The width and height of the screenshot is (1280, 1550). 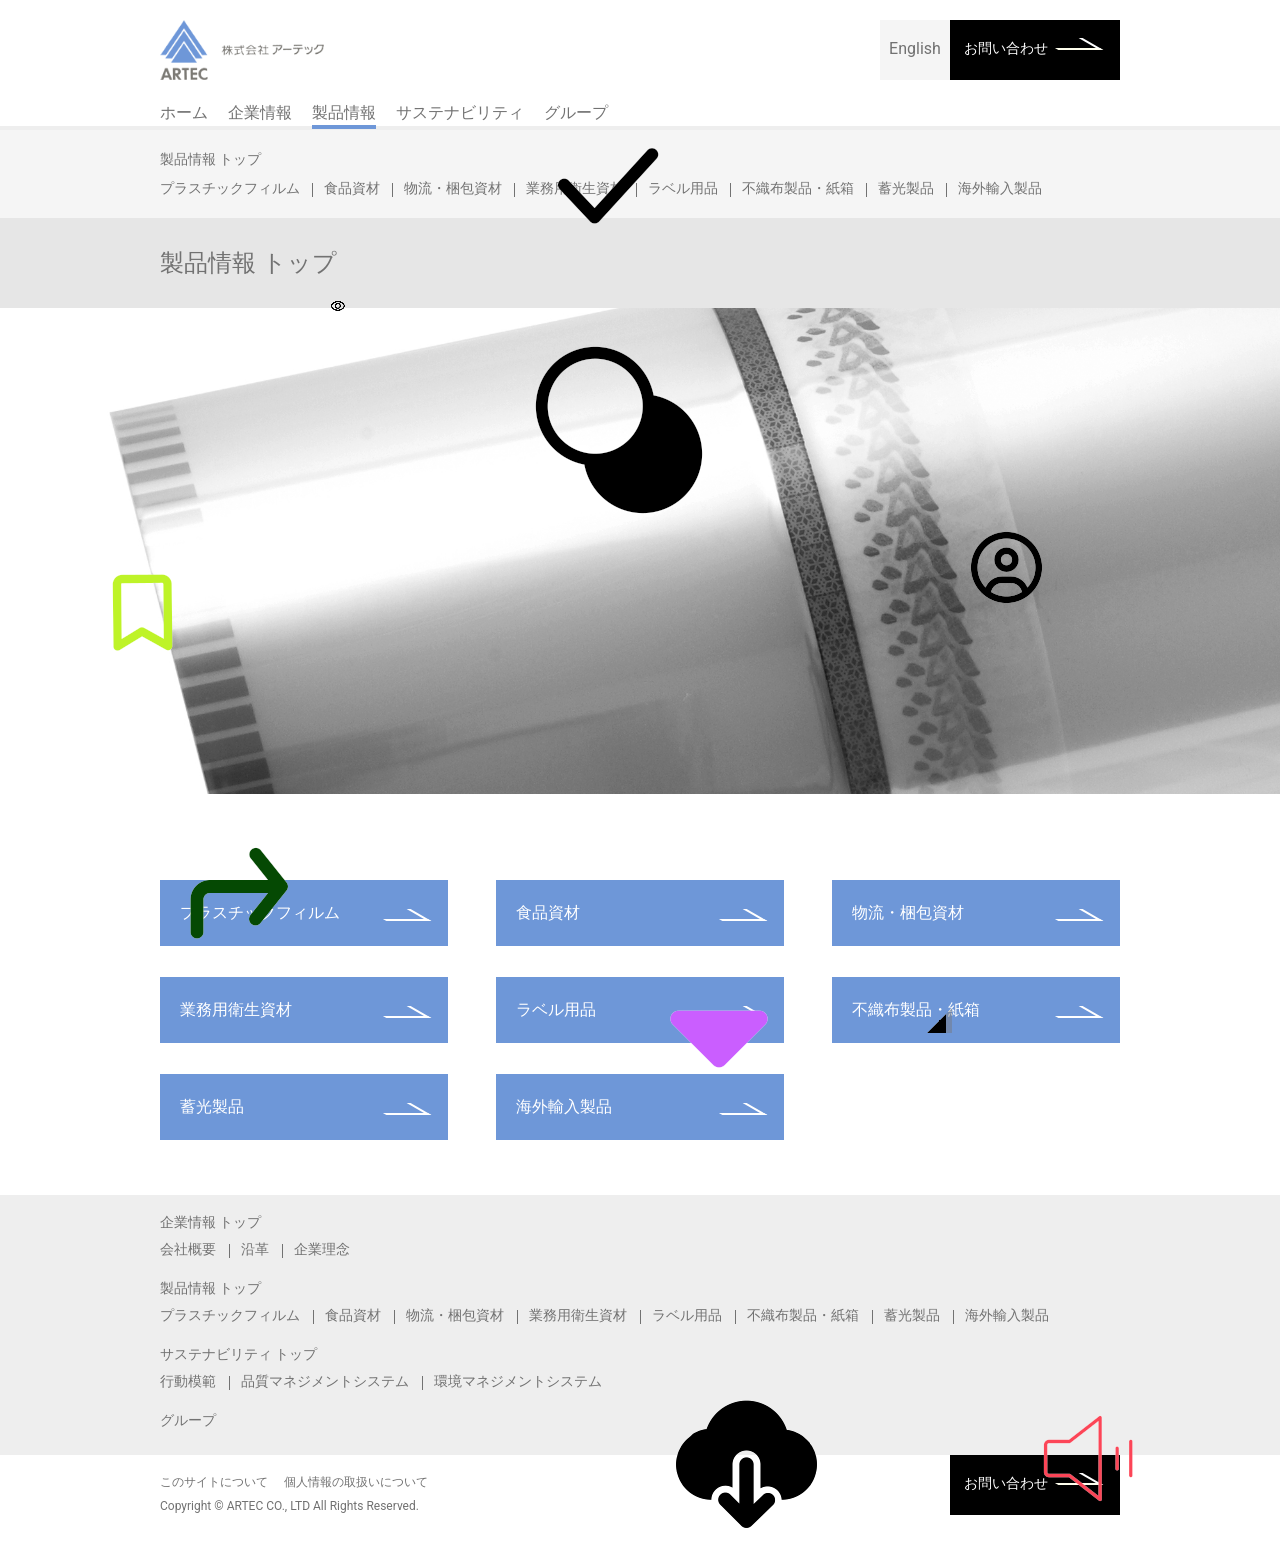 What do you see at coordinates (939, 1020) in the screenshot?
I see `indicates current cellular network signal strength` at bounding box center [939, 1020].